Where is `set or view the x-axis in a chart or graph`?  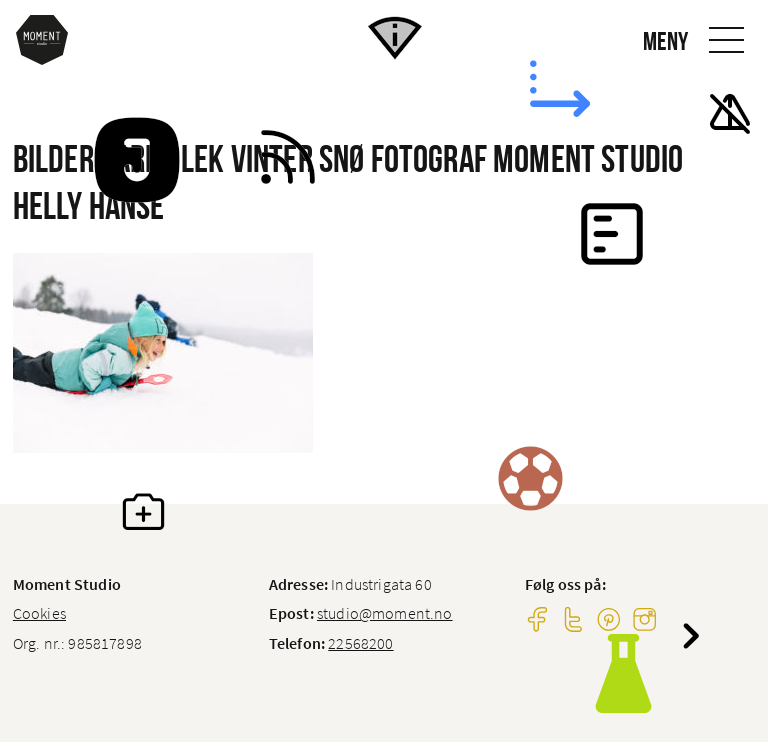
set or view the x-axis in a chart or graph is located at coordinates (560, 87).